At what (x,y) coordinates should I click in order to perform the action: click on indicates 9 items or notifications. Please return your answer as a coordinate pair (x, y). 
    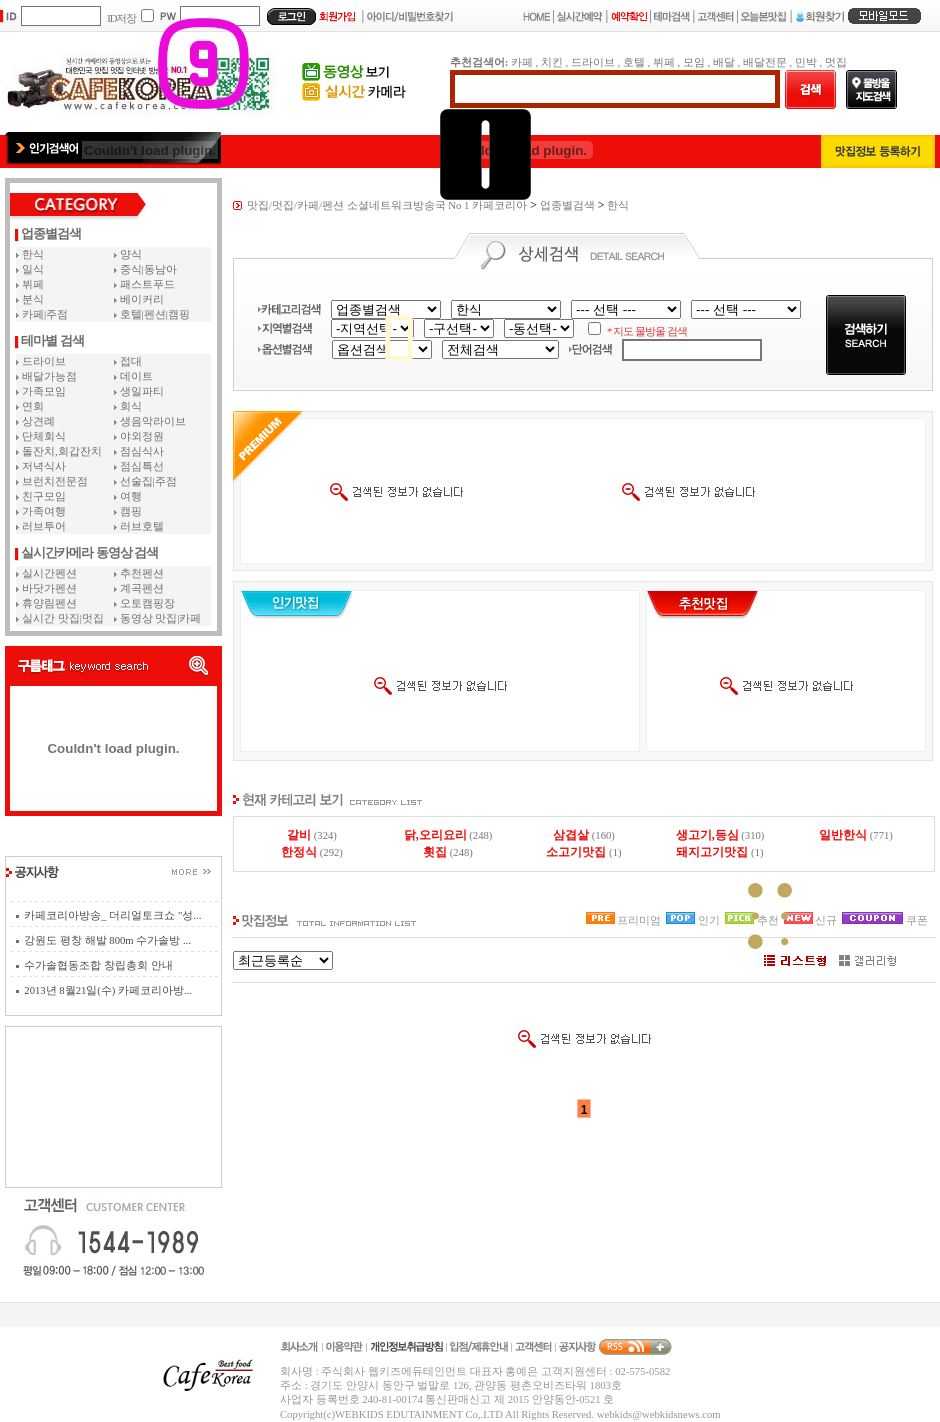
    Looking at the image, I should click on (203, 63).